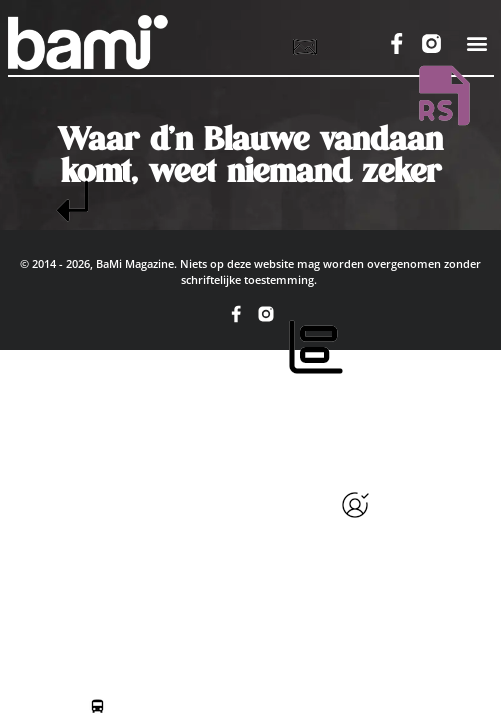 The width and height of the screenshot is (501, 720). Describe the element at coordinates (305, 47) in the screenshot. I see `view panorama or wide-angle photos` at that location.